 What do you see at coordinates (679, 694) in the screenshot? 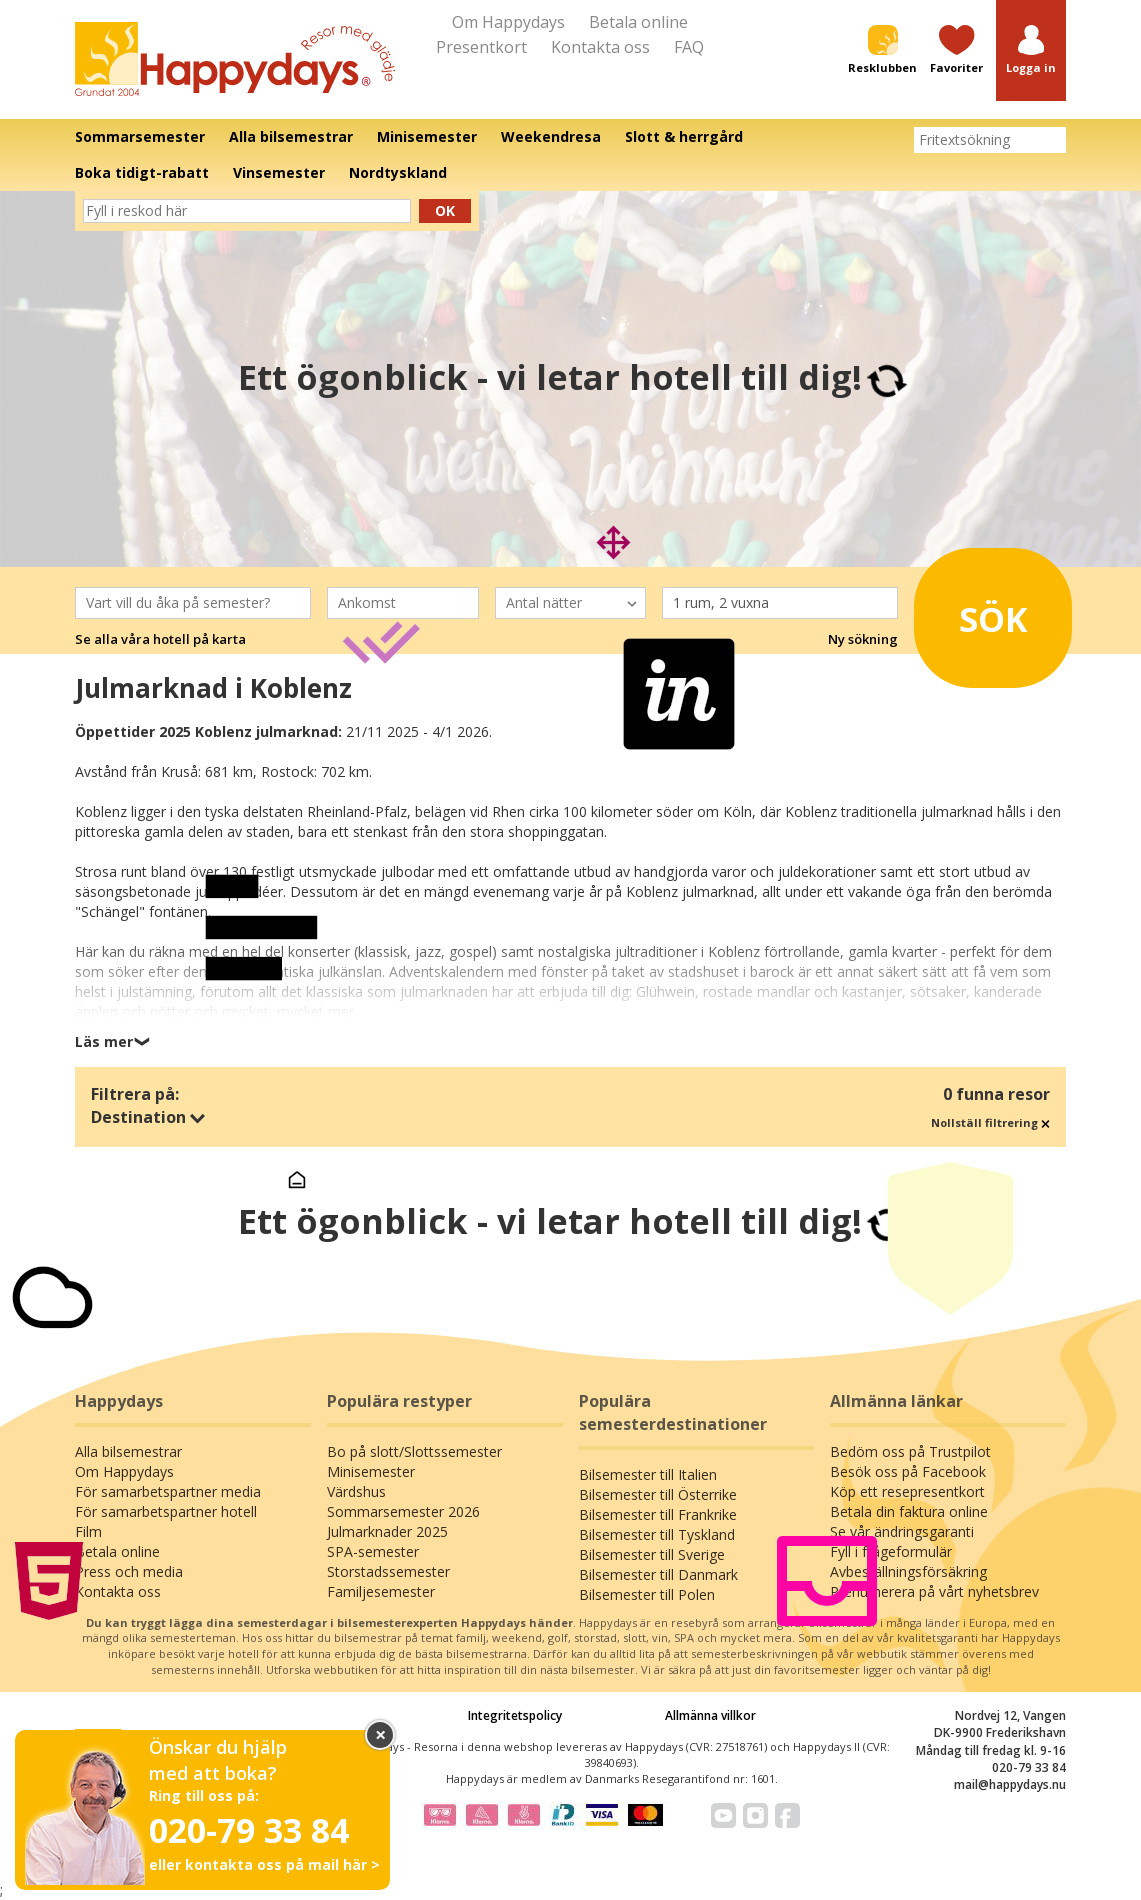
I see `open InVision app` at bounding box center [679, 694].